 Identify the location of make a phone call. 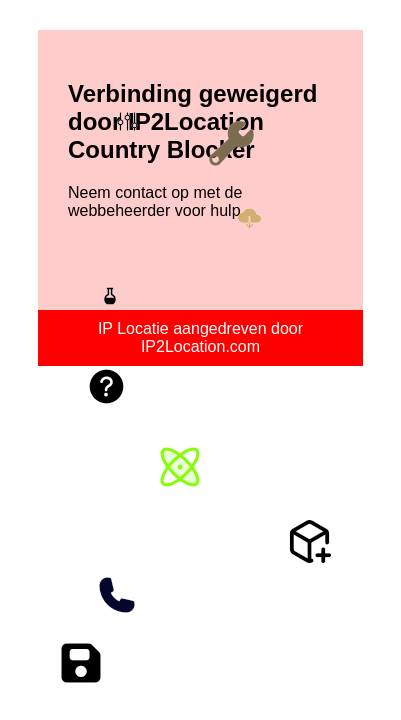
(117, 595).